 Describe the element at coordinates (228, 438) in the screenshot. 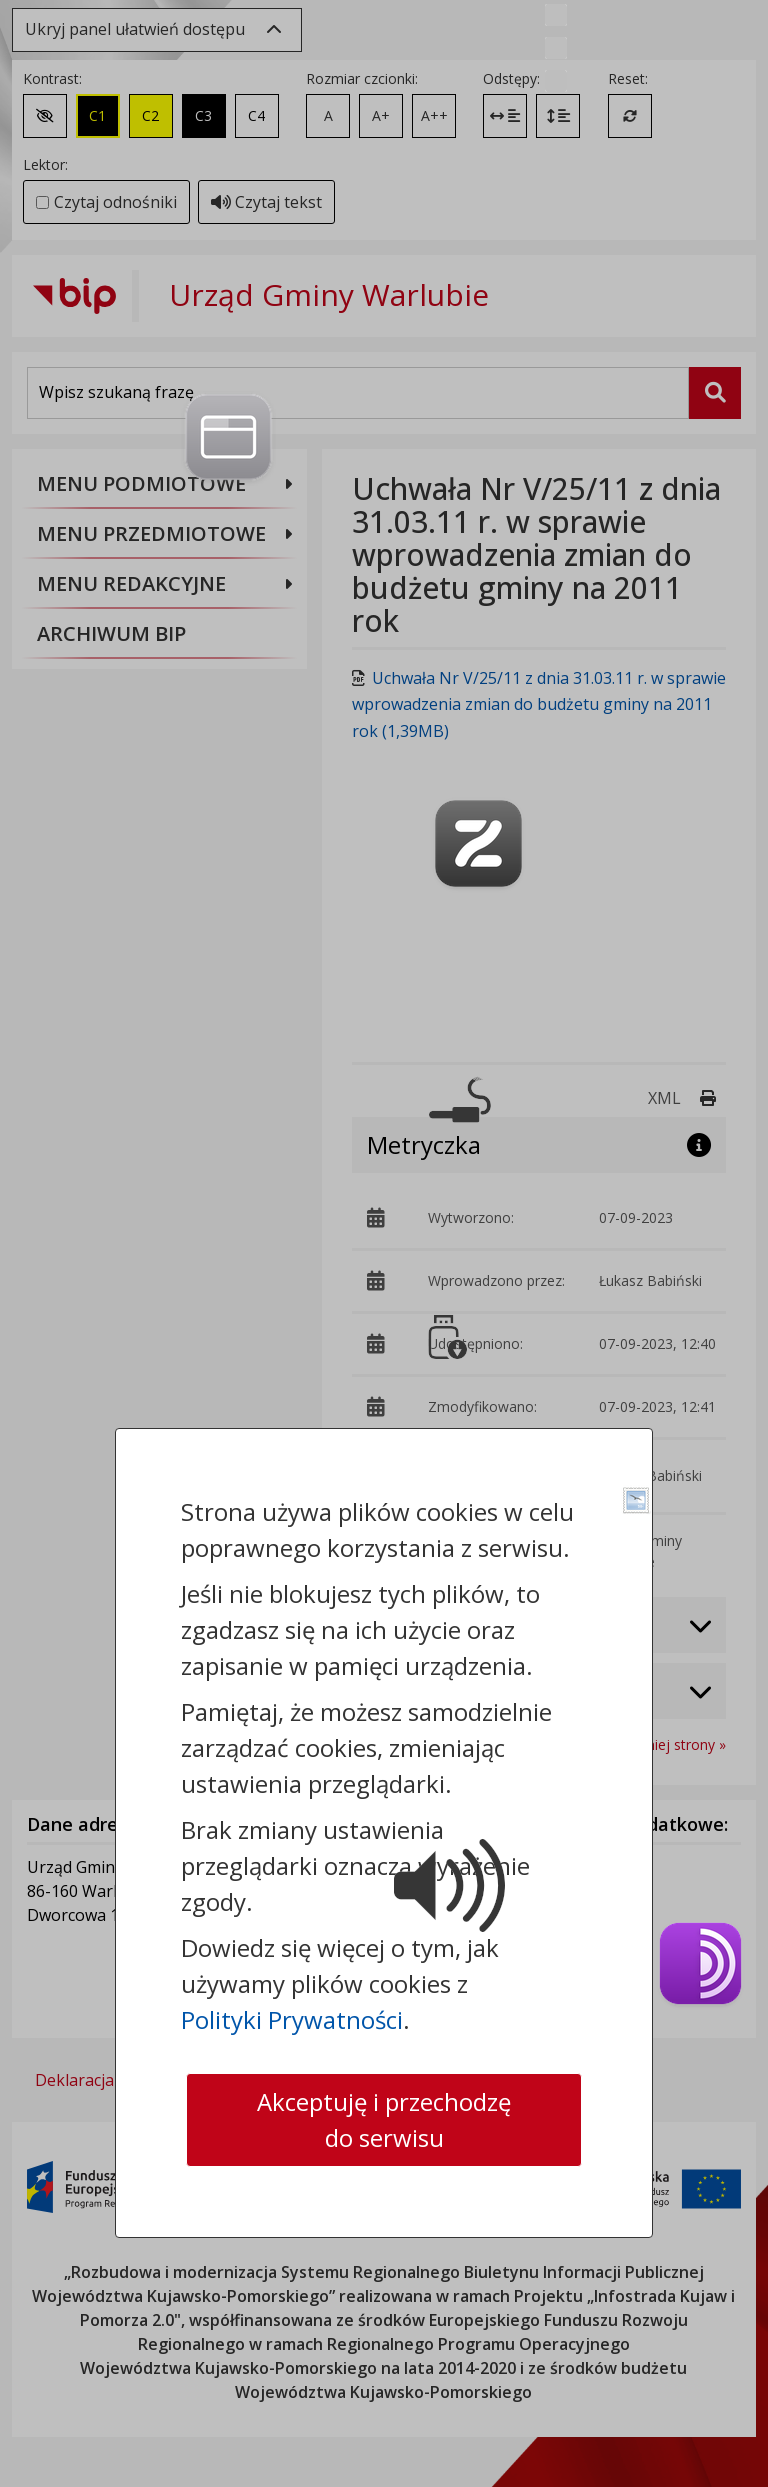

I see `customize window decoration and title bar appearance` at that location.